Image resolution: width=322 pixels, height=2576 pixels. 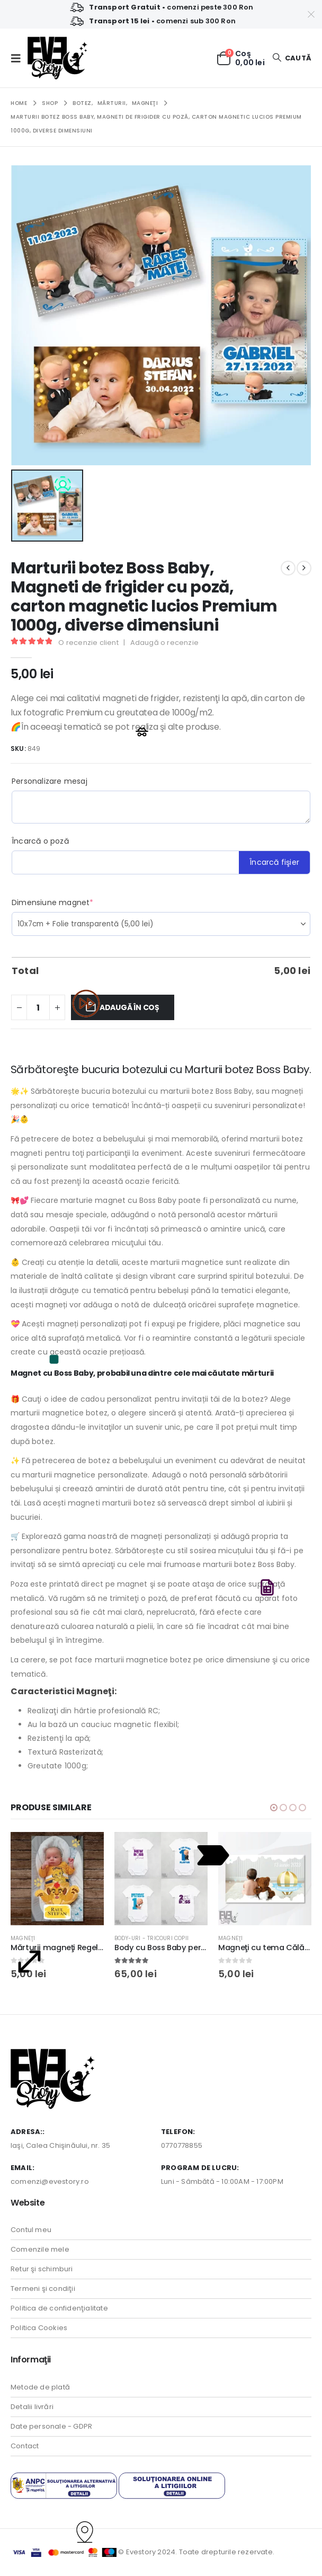 What do you see at coordinates (85, 2532) in the screenshot?
I see `view location on map` at bounding box center [85, 2532].